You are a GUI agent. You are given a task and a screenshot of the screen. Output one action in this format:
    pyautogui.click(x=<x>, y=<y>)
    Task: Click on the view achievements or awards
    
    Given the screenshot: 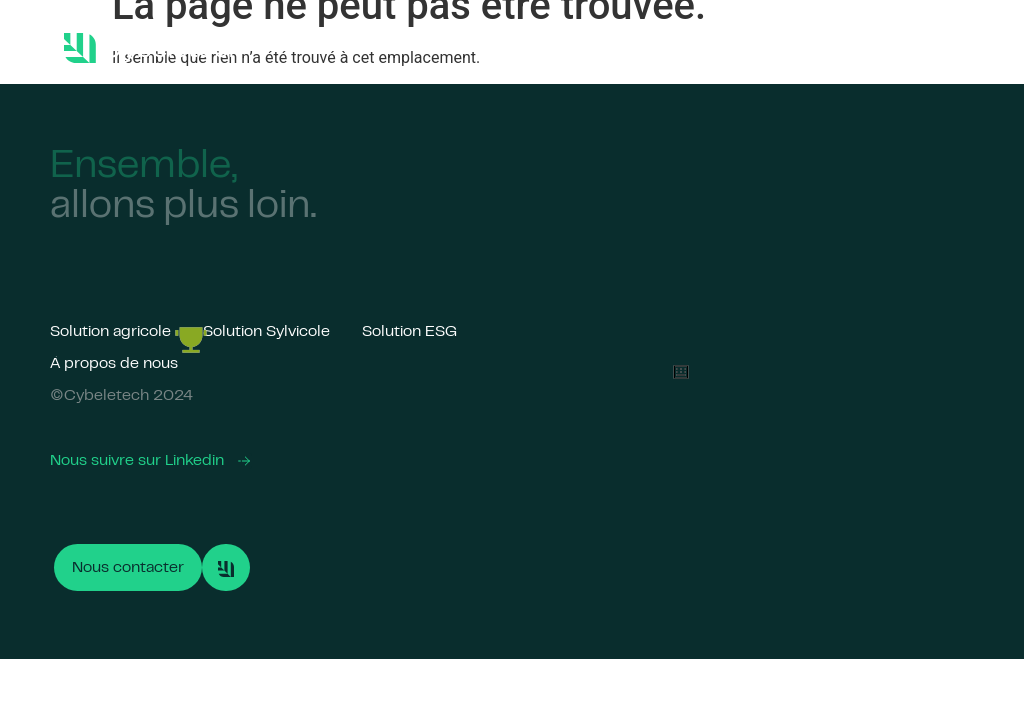 What is the action you would take?
    pyautogui.click(x=191, y=340)
    